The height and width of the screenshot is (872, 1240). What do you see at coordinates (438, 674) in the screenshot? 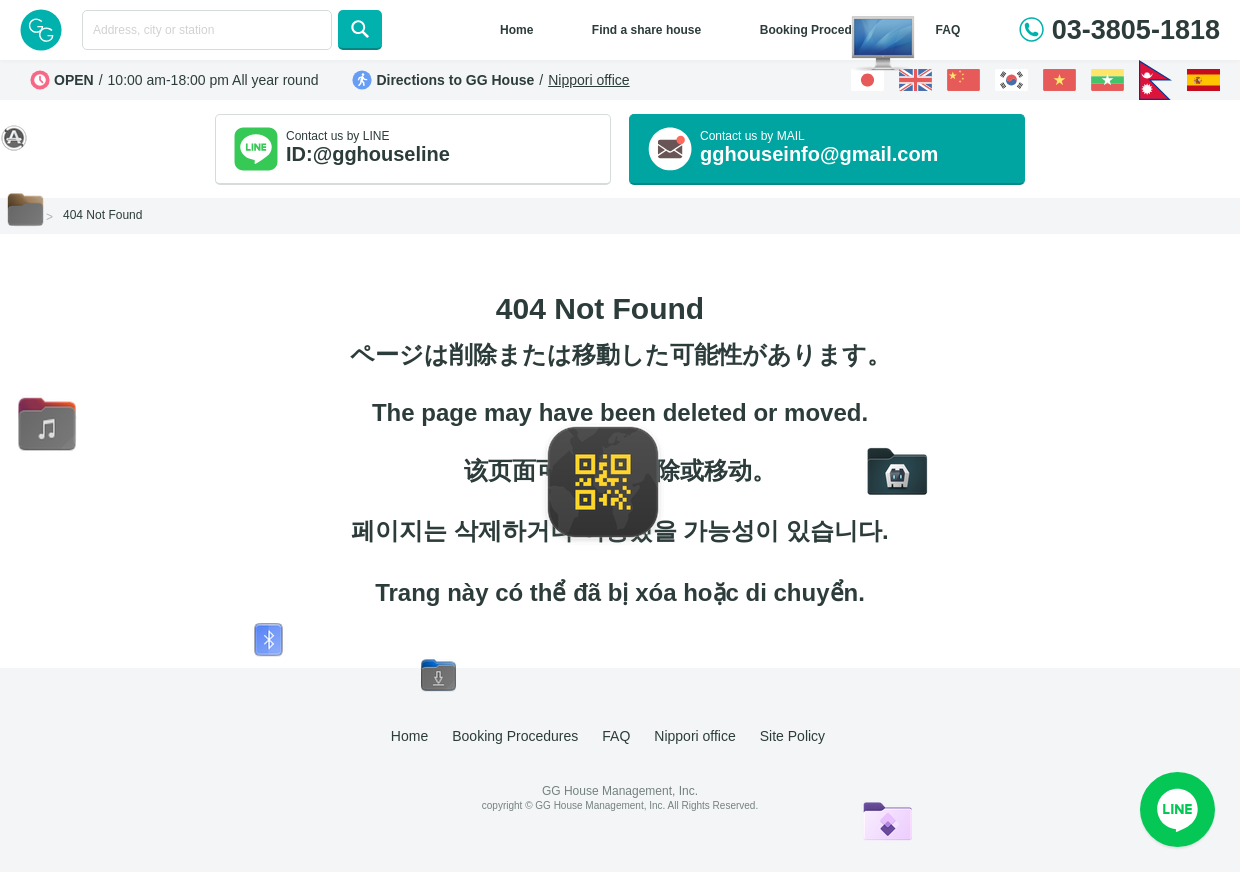
I see `open your downloads folder` at bounding box center [438, 674].